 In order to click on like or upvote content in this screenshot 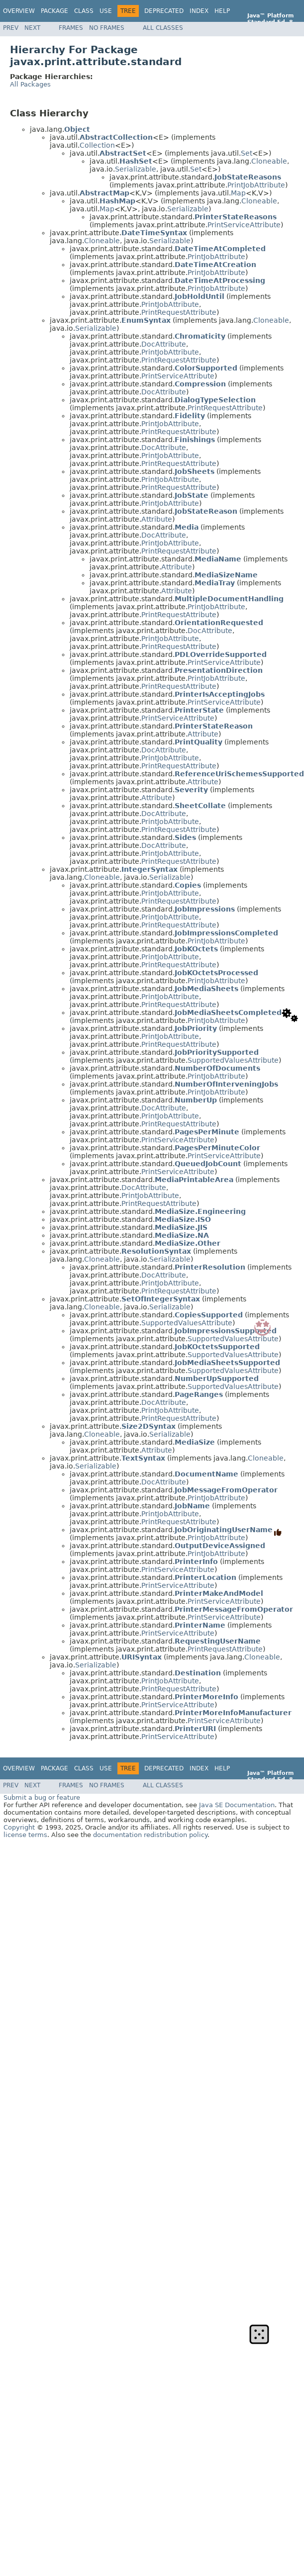, I will do `click(278, 1532)`.